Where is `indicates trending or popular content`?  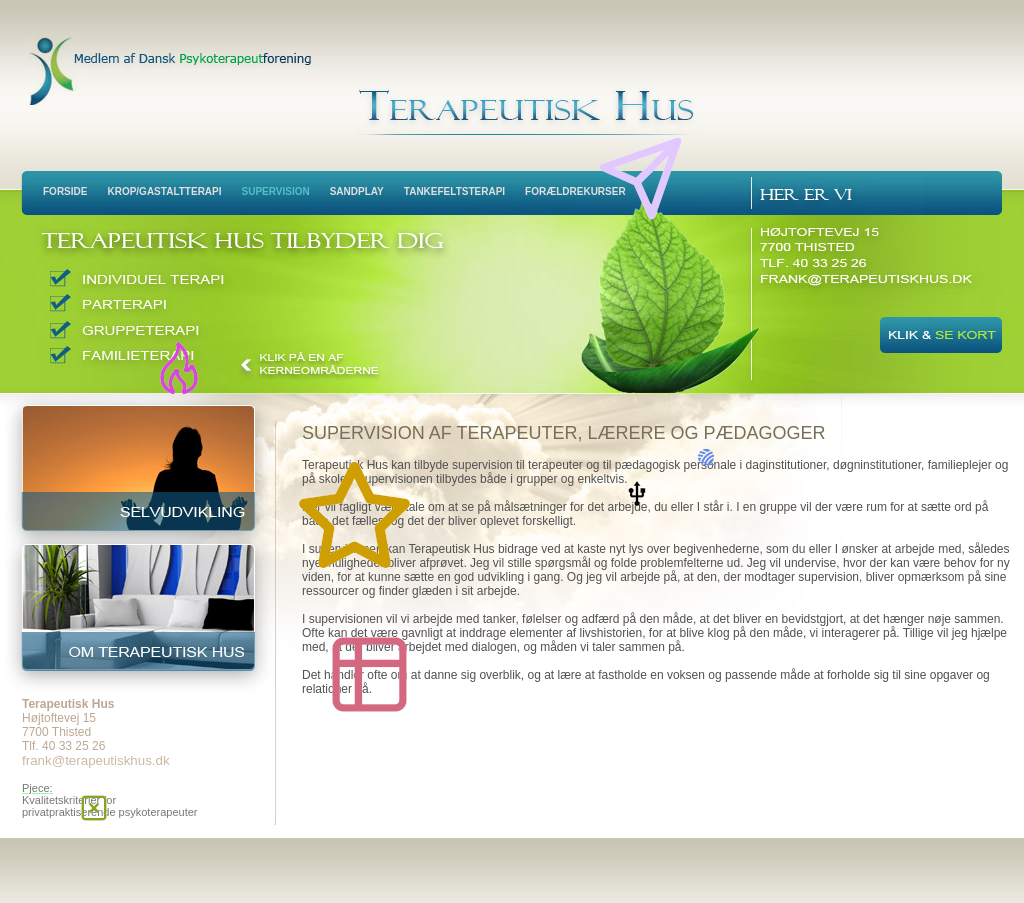
indicates trending or popular content is located at coordinates (179, 368).